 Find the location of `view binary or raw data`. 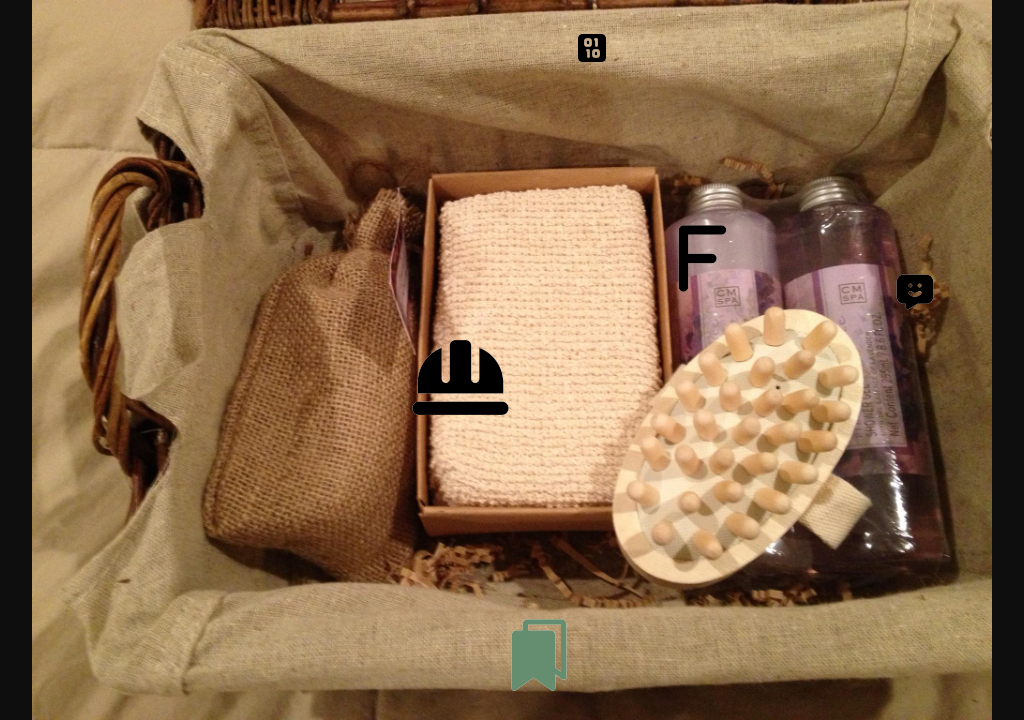

view binary or raw data is located at coordinates (592, 48).